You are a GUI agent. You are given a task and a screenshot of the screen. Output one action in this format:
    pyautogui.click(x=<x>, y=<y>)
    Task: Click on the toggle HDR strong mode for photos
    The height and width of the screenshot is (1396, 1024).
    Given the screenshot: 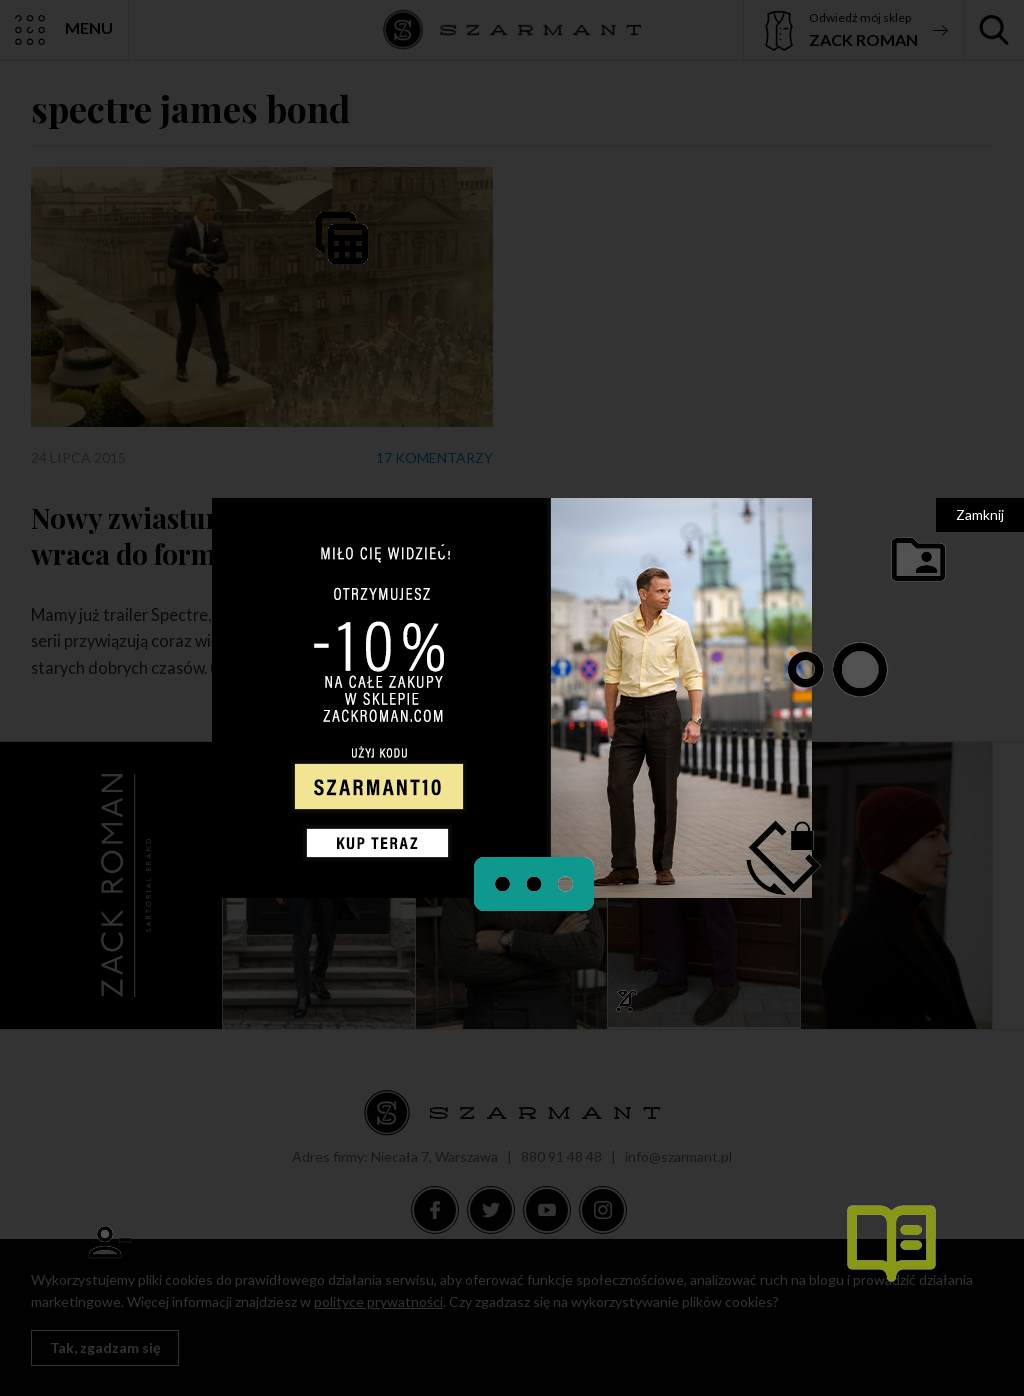 What is the action you would take?
    pyautogui.click(x=837, y=669)
    